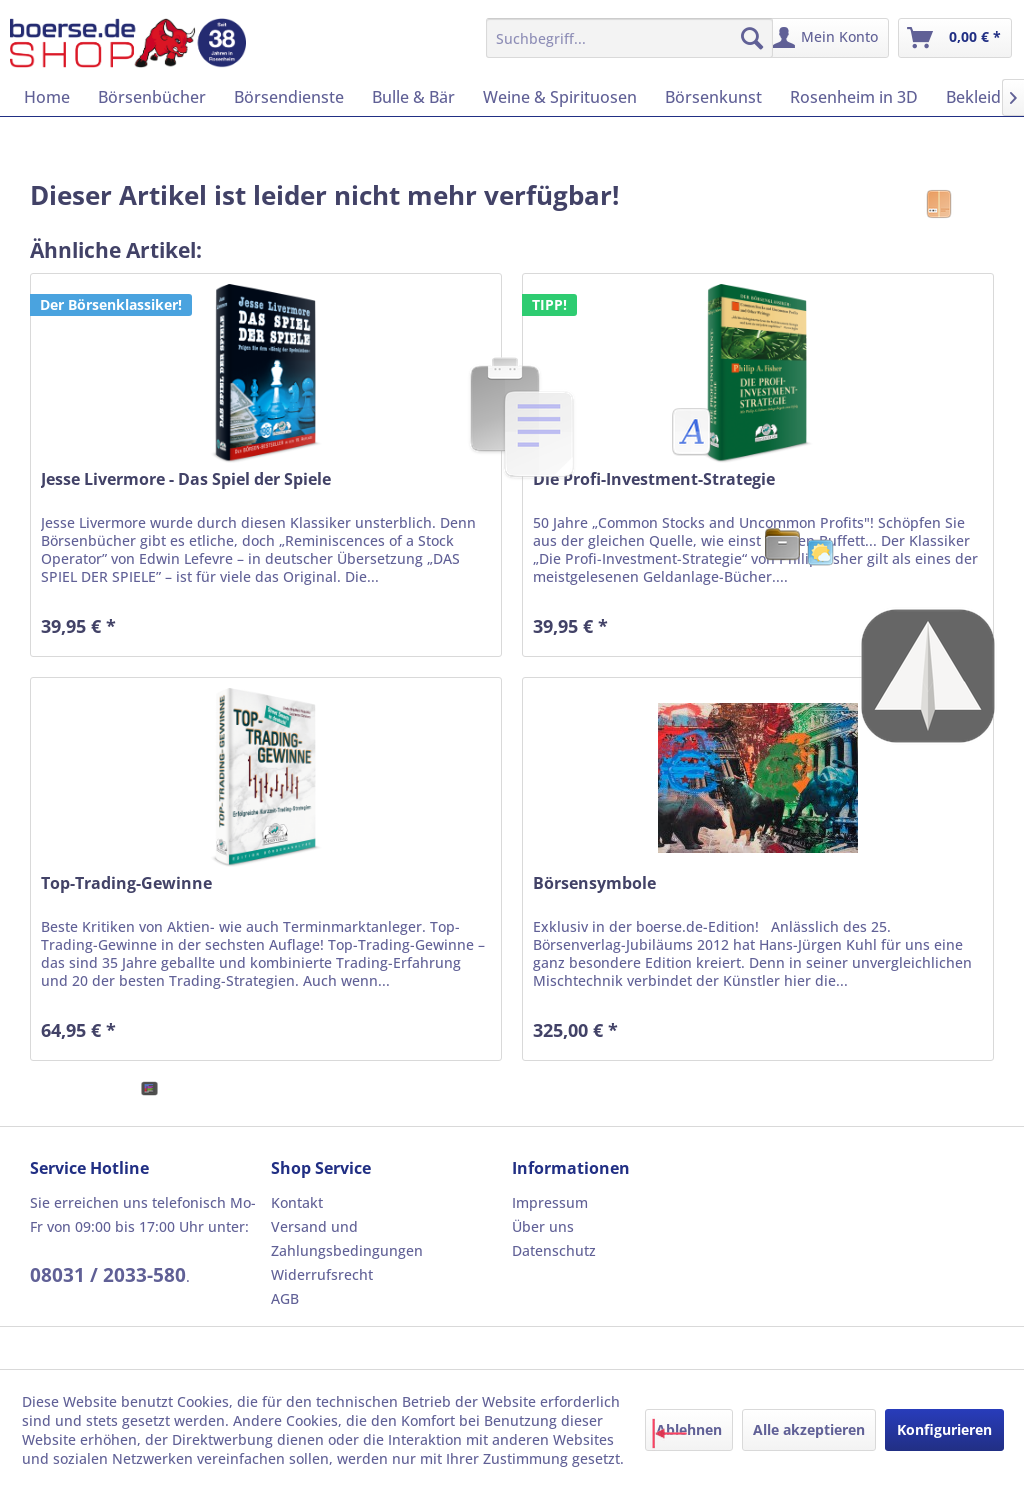 The width and height of the screenshot is (1024, 1490). What do you see at coordinates (820, 552) in the screenshot?
I see `open the weather app` at bounding box center [820, 552].